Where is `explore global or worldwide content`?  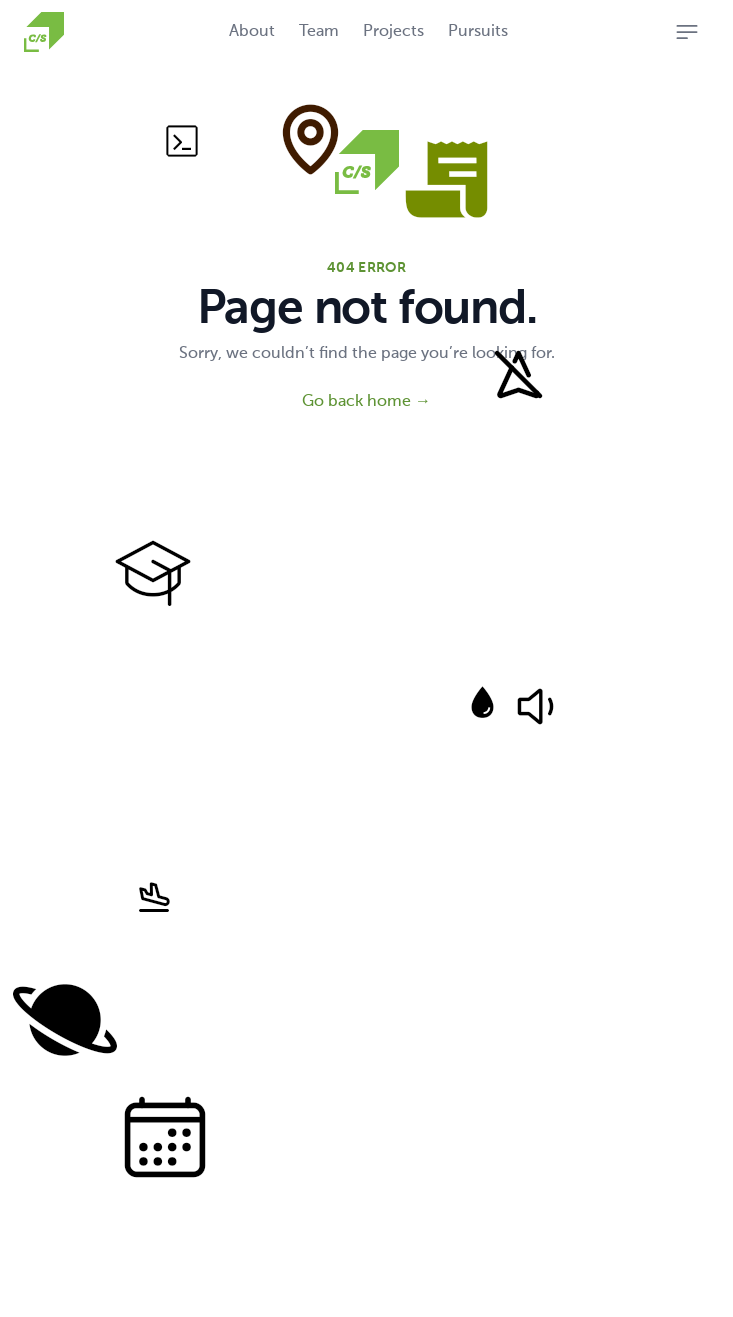
explore global or worldwide content is located at coordinates (65, 1020).